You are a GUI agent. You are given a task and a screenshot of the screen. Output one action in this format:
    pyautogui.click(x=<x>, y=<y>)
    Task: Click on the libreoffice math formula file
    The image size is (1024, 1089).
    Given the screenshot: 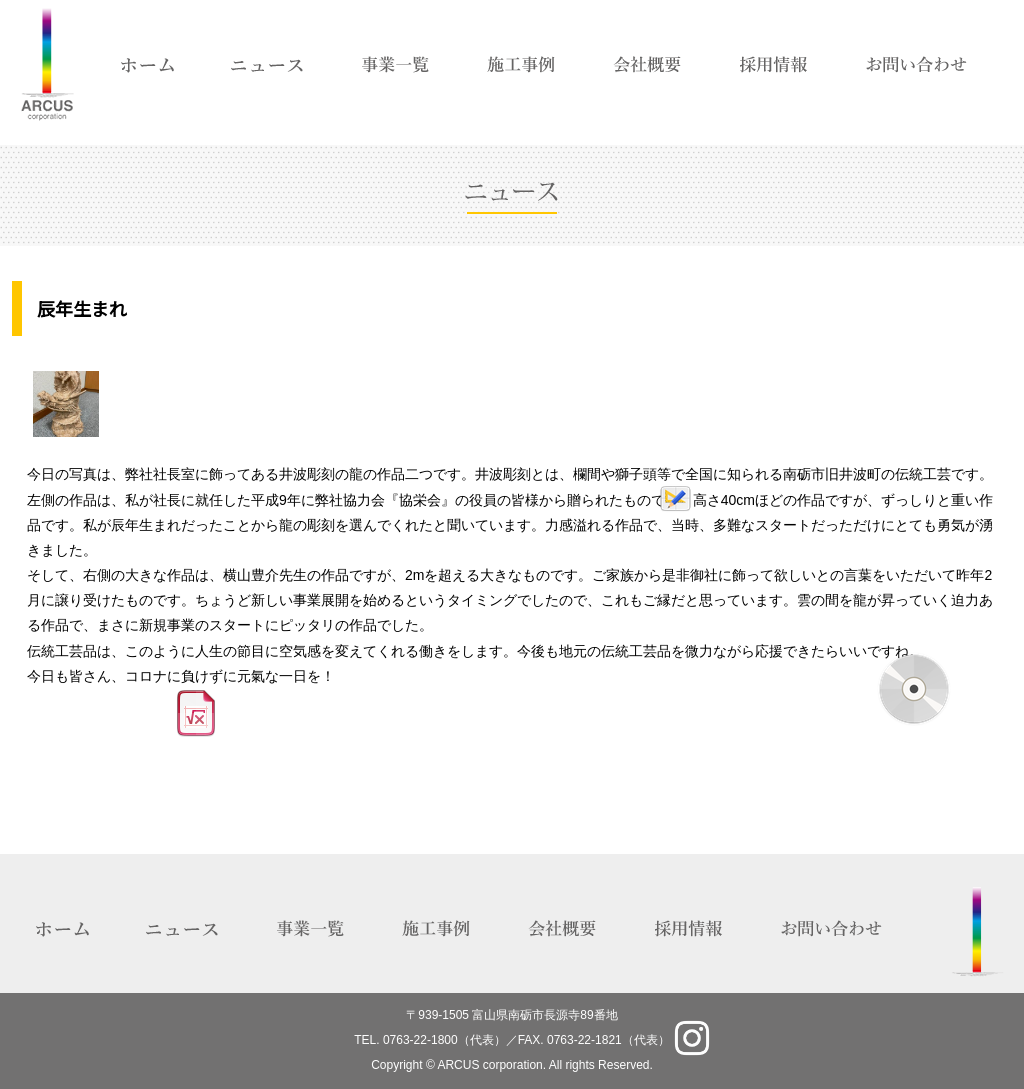 What is the action you would take?
    pyautogui.click(x=196, y=713)
    